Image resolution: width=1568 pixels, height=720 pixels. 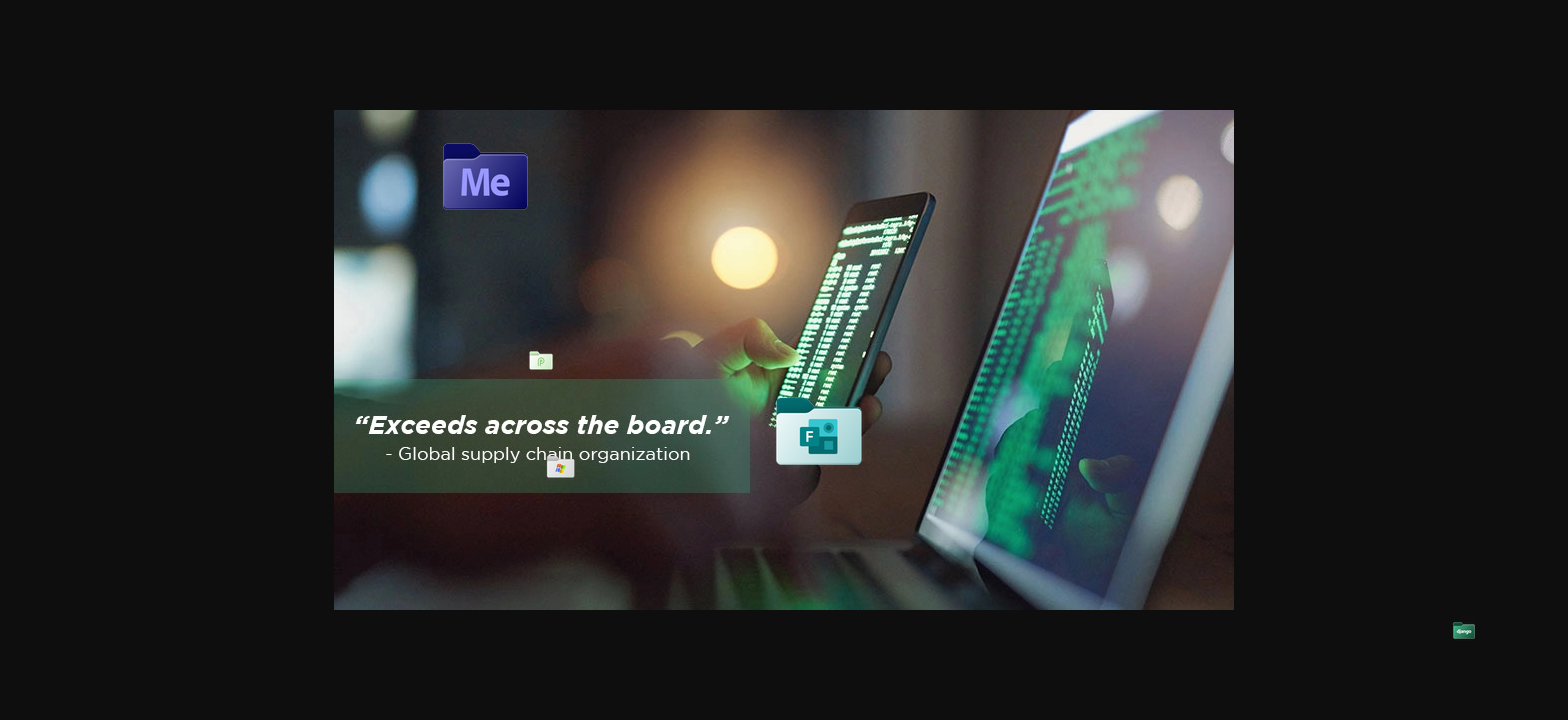 What do you see at coordinates (1464, 631) in the screenshot?
I see `open django project folder` at bounding box center [1464, 631].